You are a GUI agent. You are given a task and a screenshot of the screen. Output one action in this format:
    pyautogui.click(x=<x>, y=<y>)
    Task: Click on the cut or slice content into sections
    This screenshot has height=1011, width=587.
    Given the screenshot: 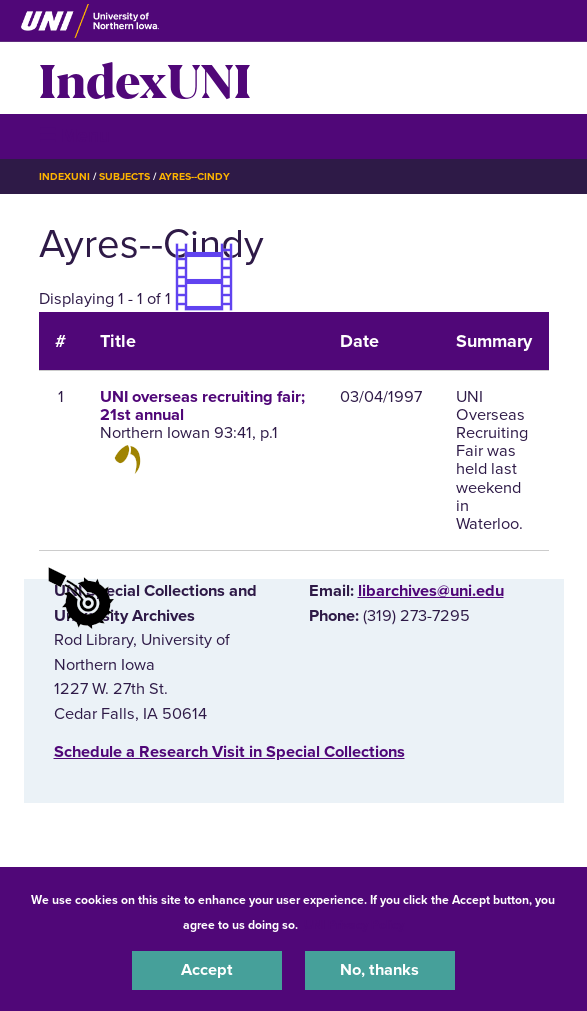 What is the action you would take?
    pyautogui.click(x=81, y=596)
    